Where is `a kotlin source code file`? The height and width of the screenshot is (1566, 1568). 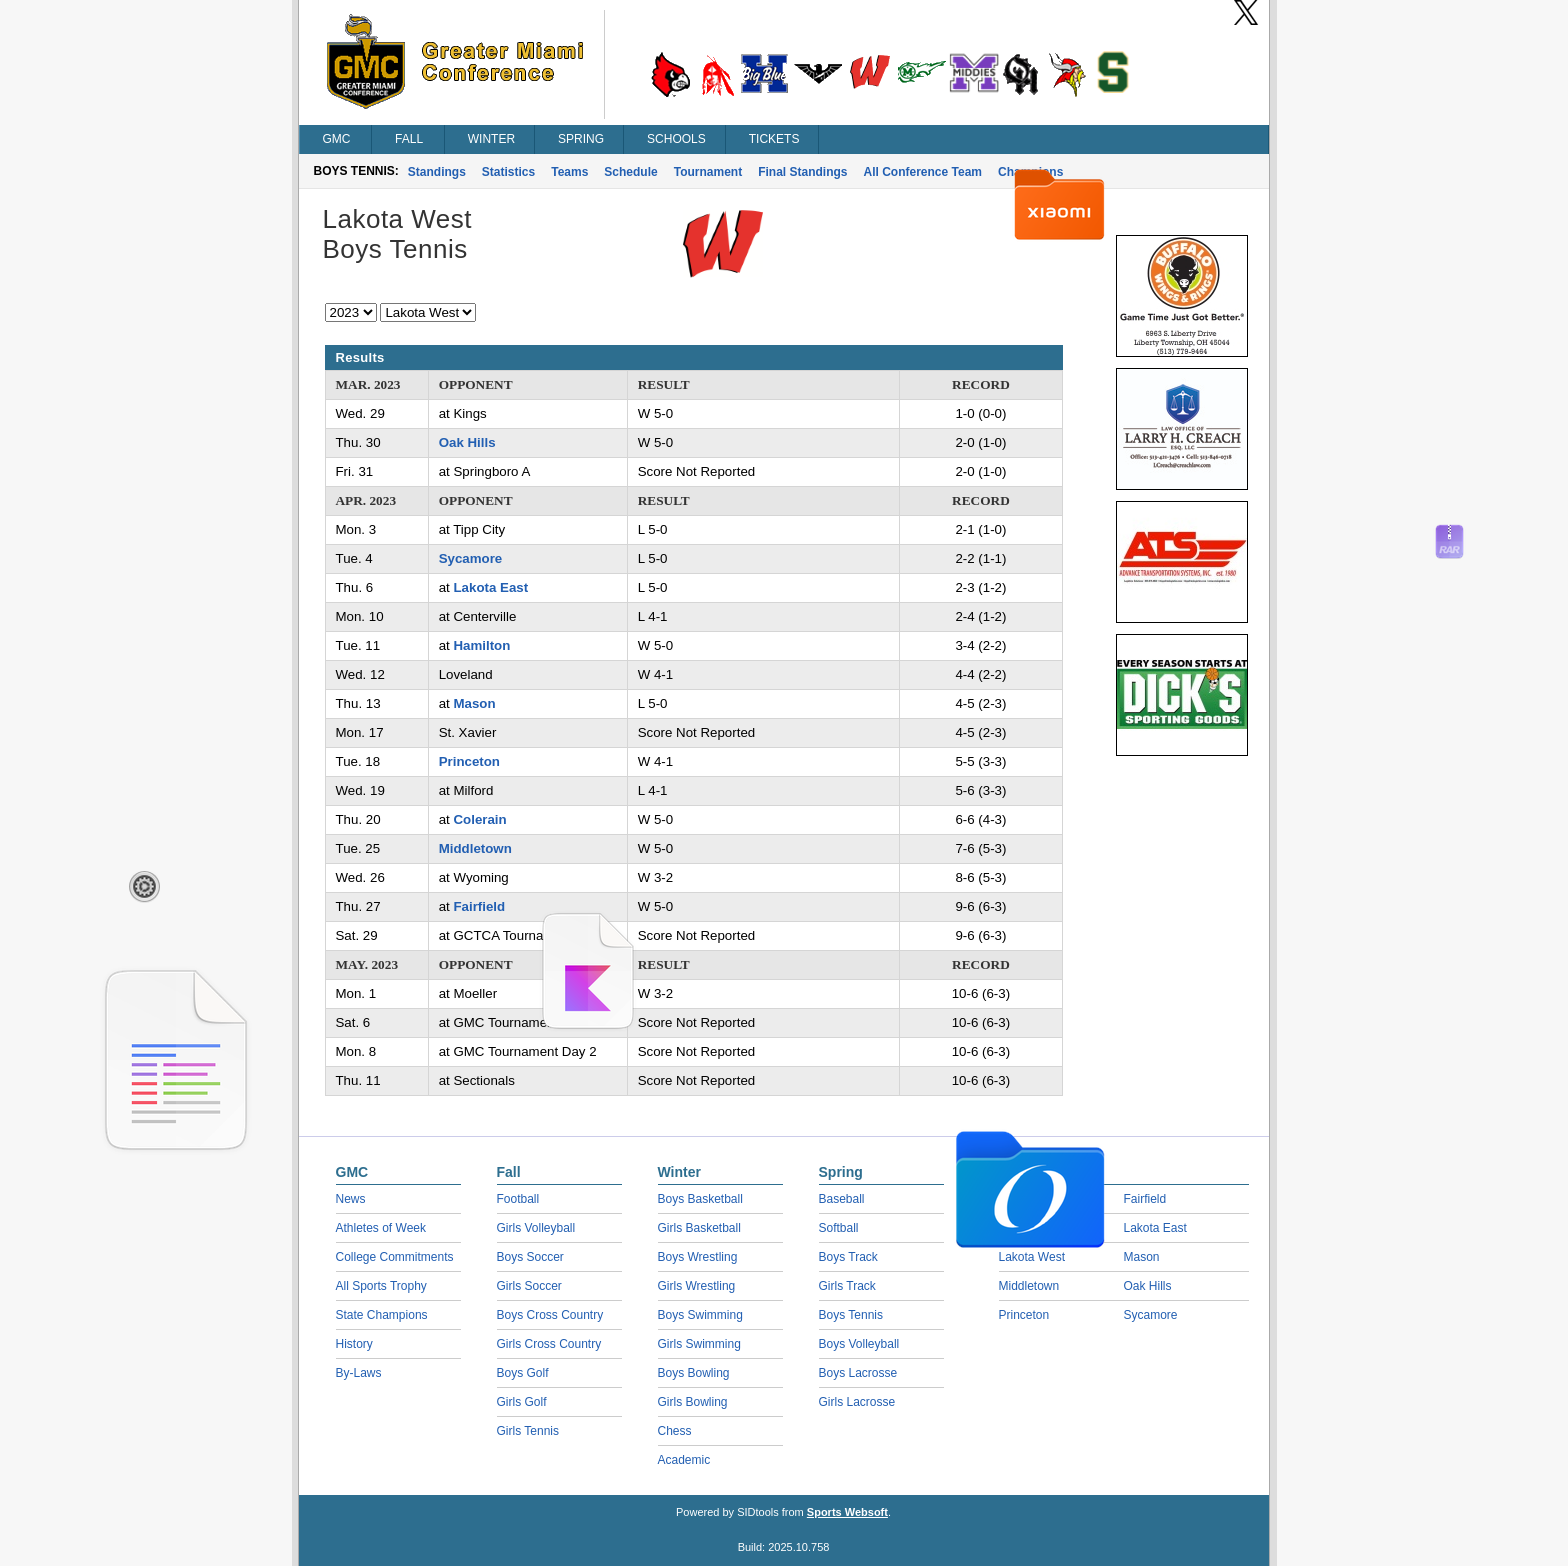 a kotlin source code file is located at coordinates (588, 971).